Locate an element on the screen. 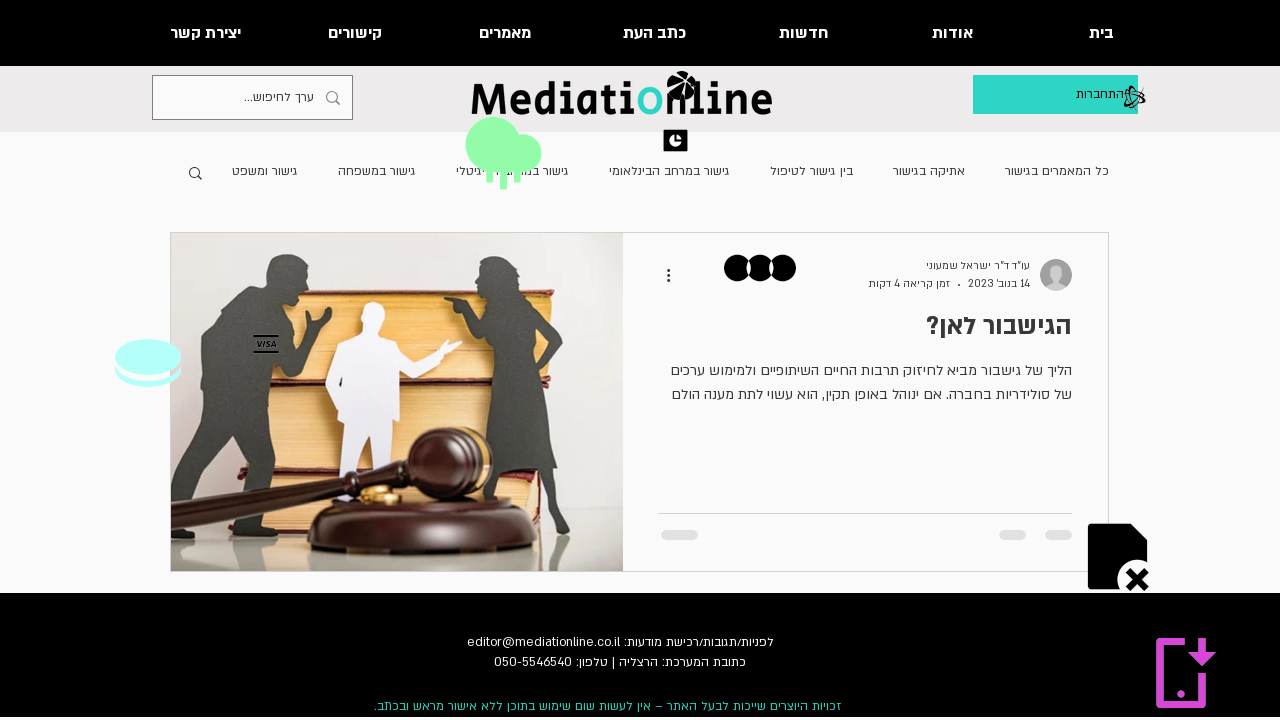  view business analytics dashboard is located at coordinates (675, 140).